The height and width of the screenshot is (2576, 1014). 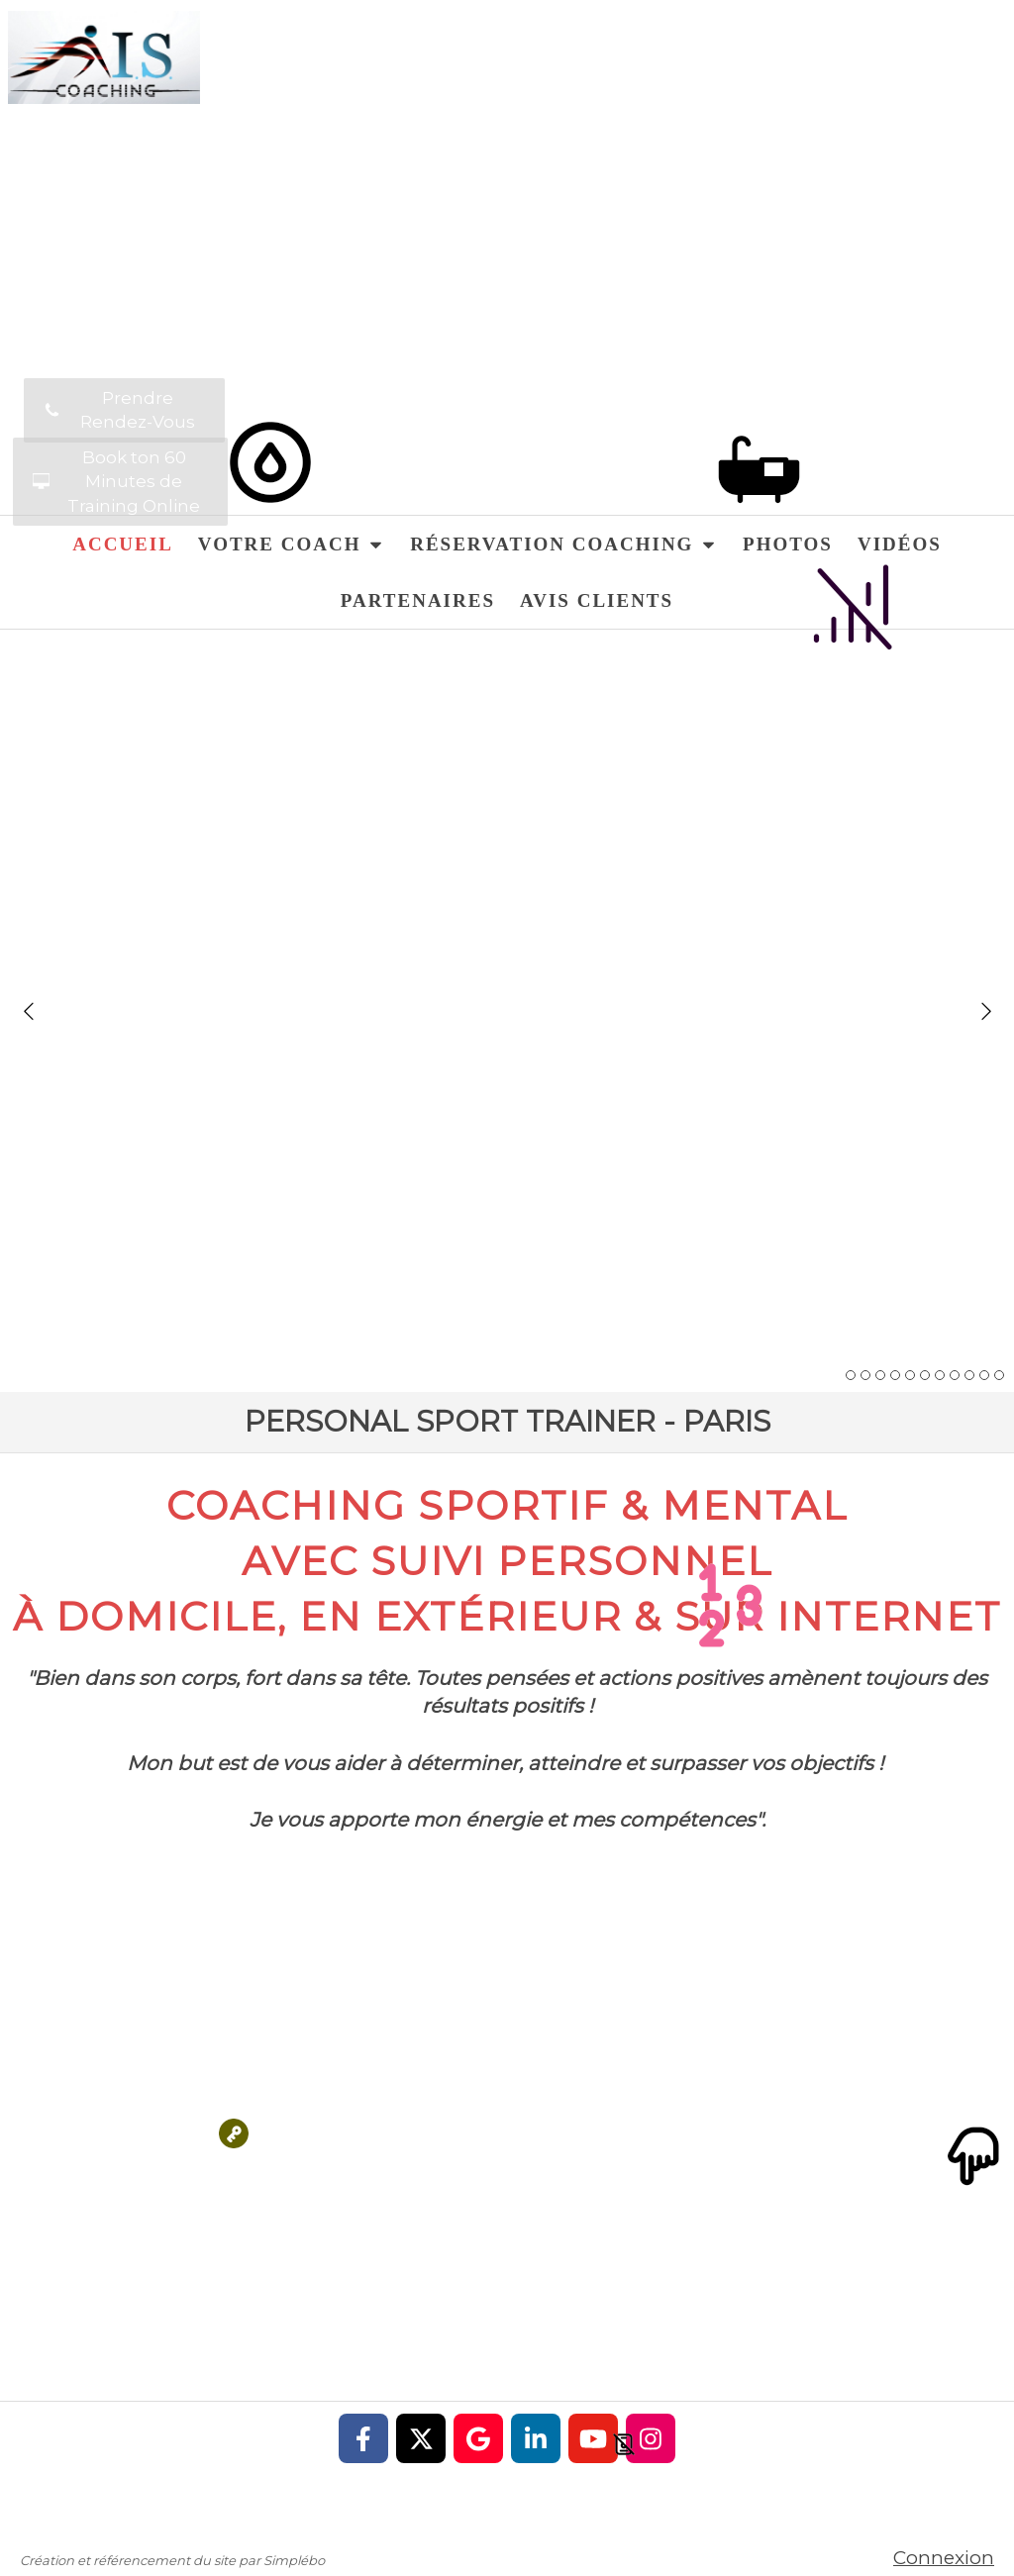 I want to click on indicates no cellular signal or network connection, so click(x=855, y=609).